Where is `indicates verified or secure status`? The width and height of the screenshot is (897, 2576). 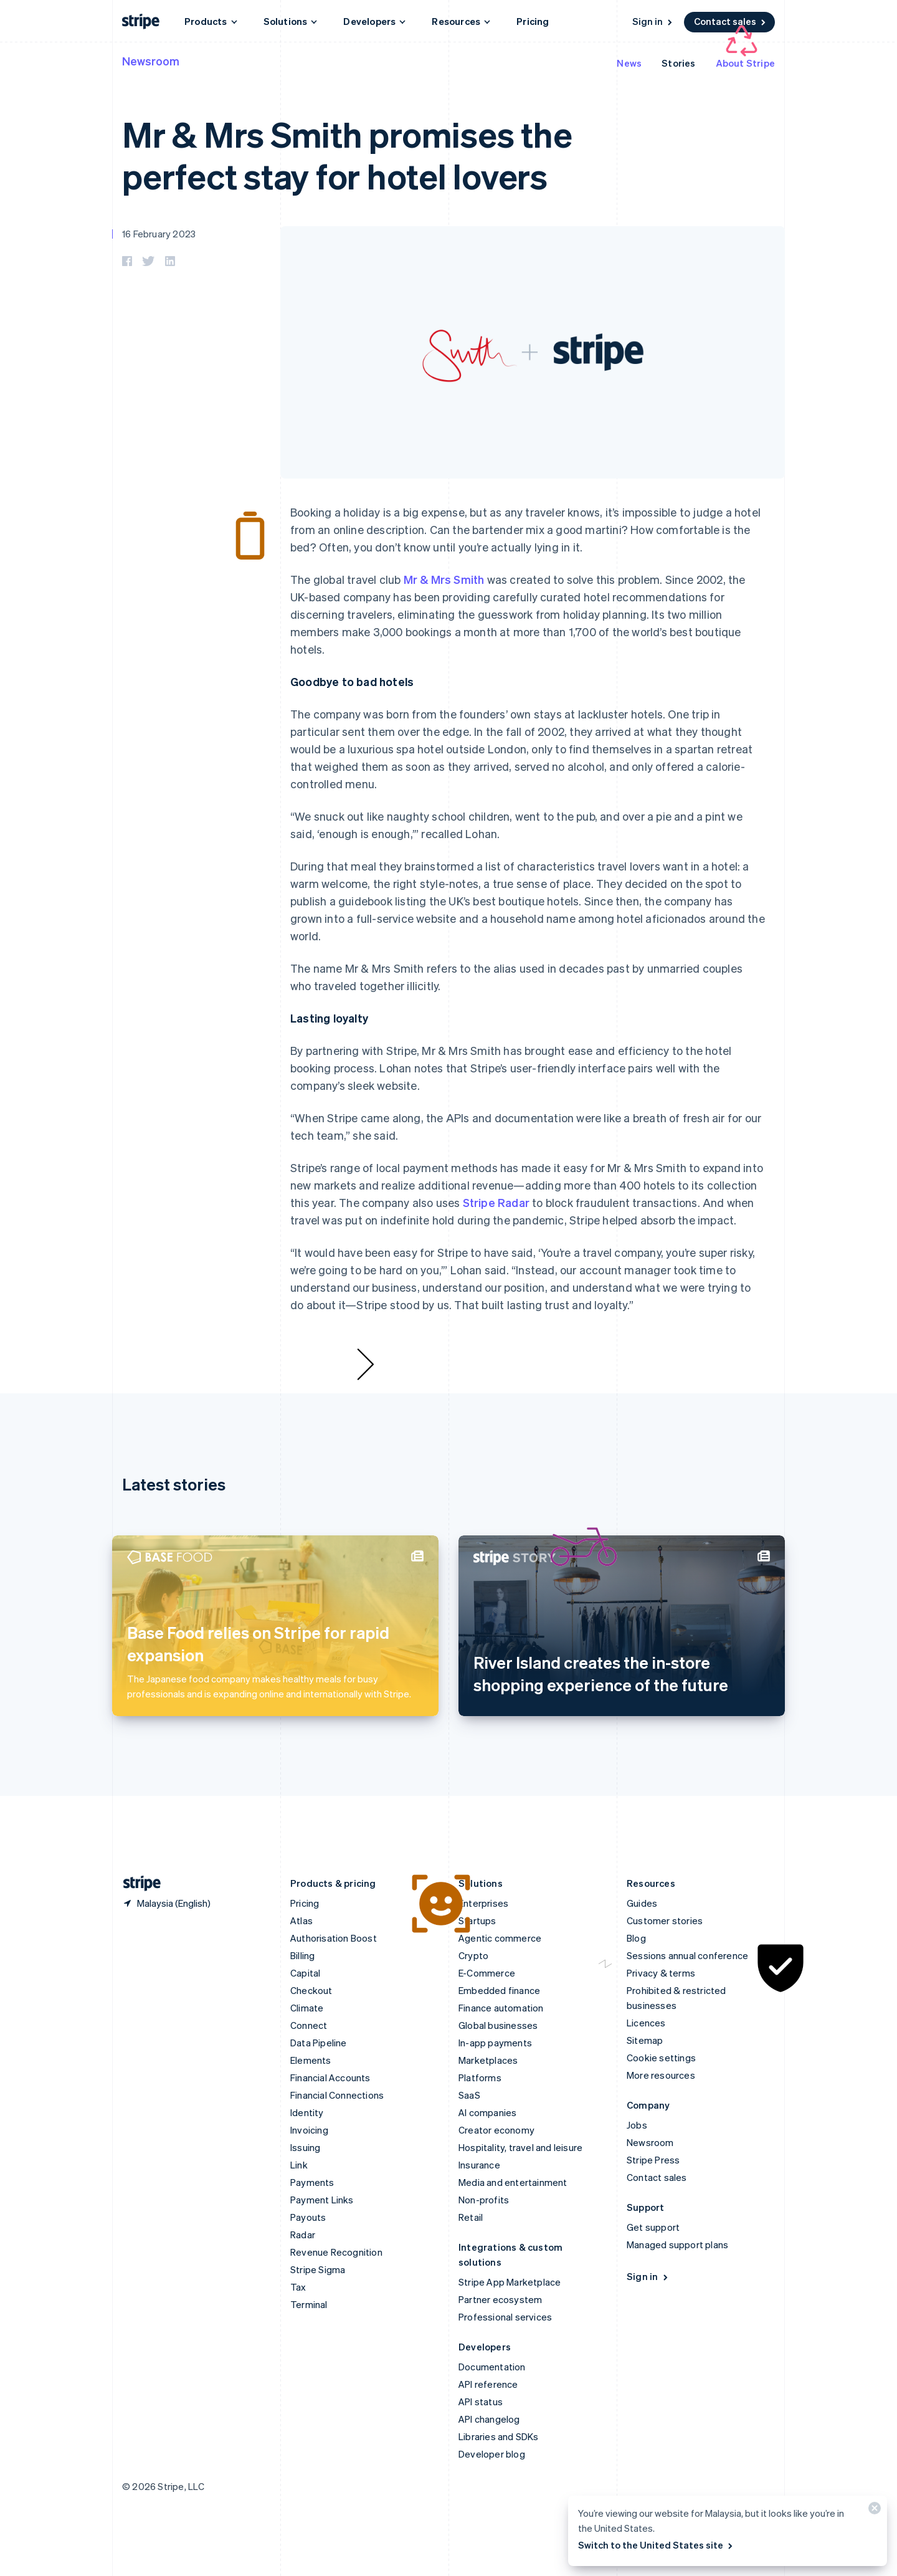
indicates verified or secure status is located at coordinates (781, 1965).